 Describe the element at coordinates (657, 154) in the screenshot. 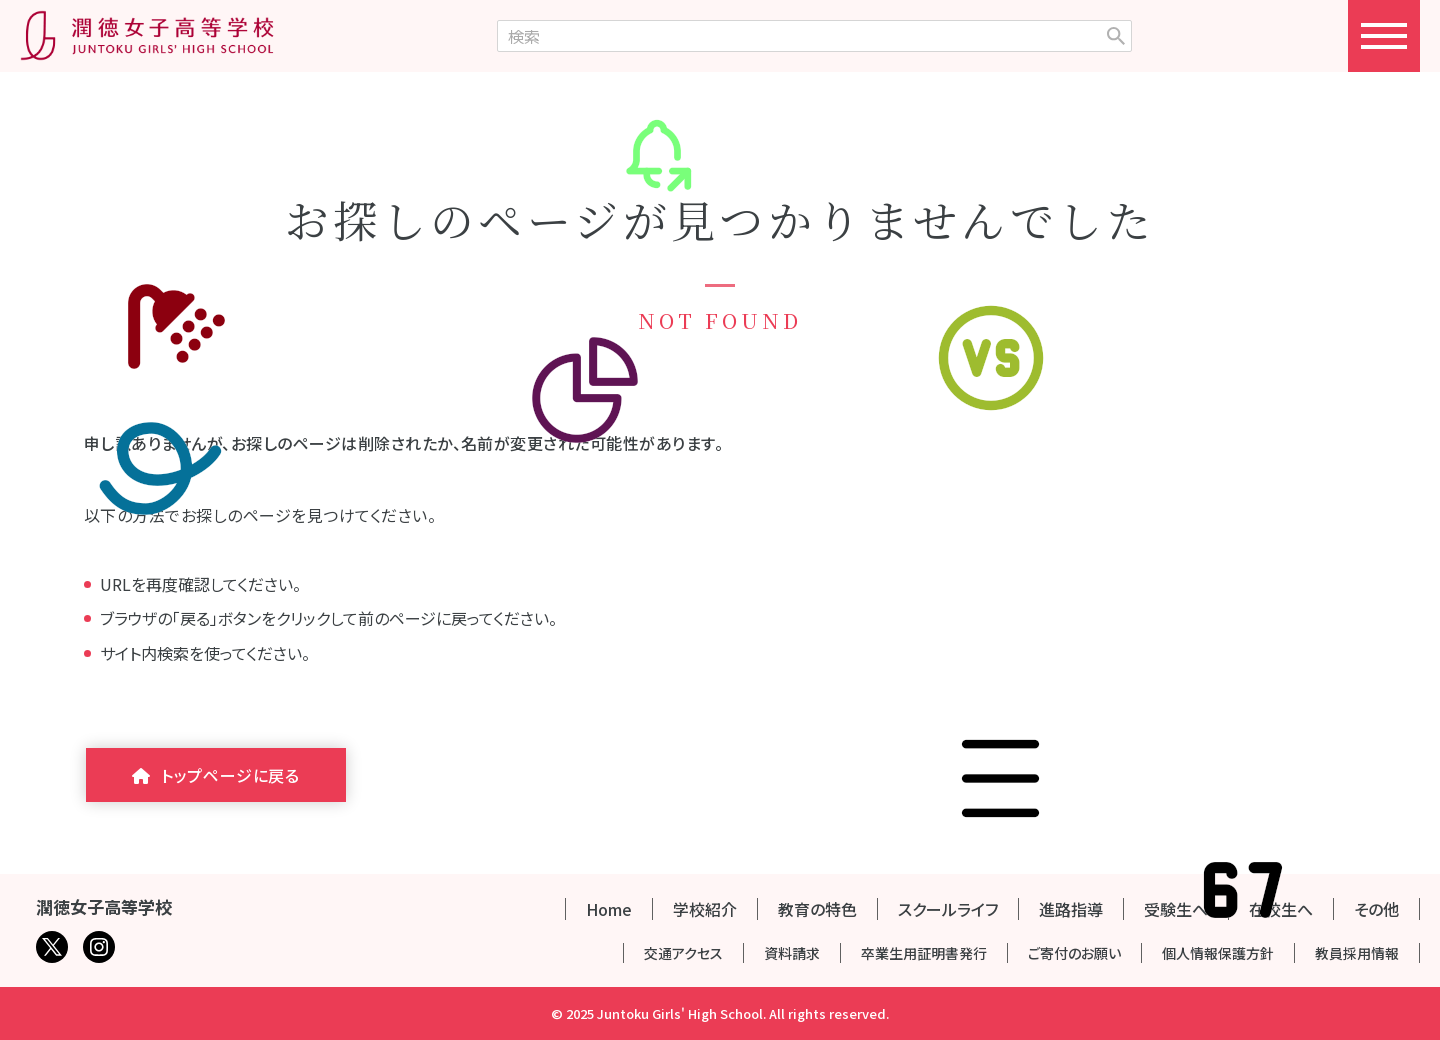

I see `share notification settings` at that location.